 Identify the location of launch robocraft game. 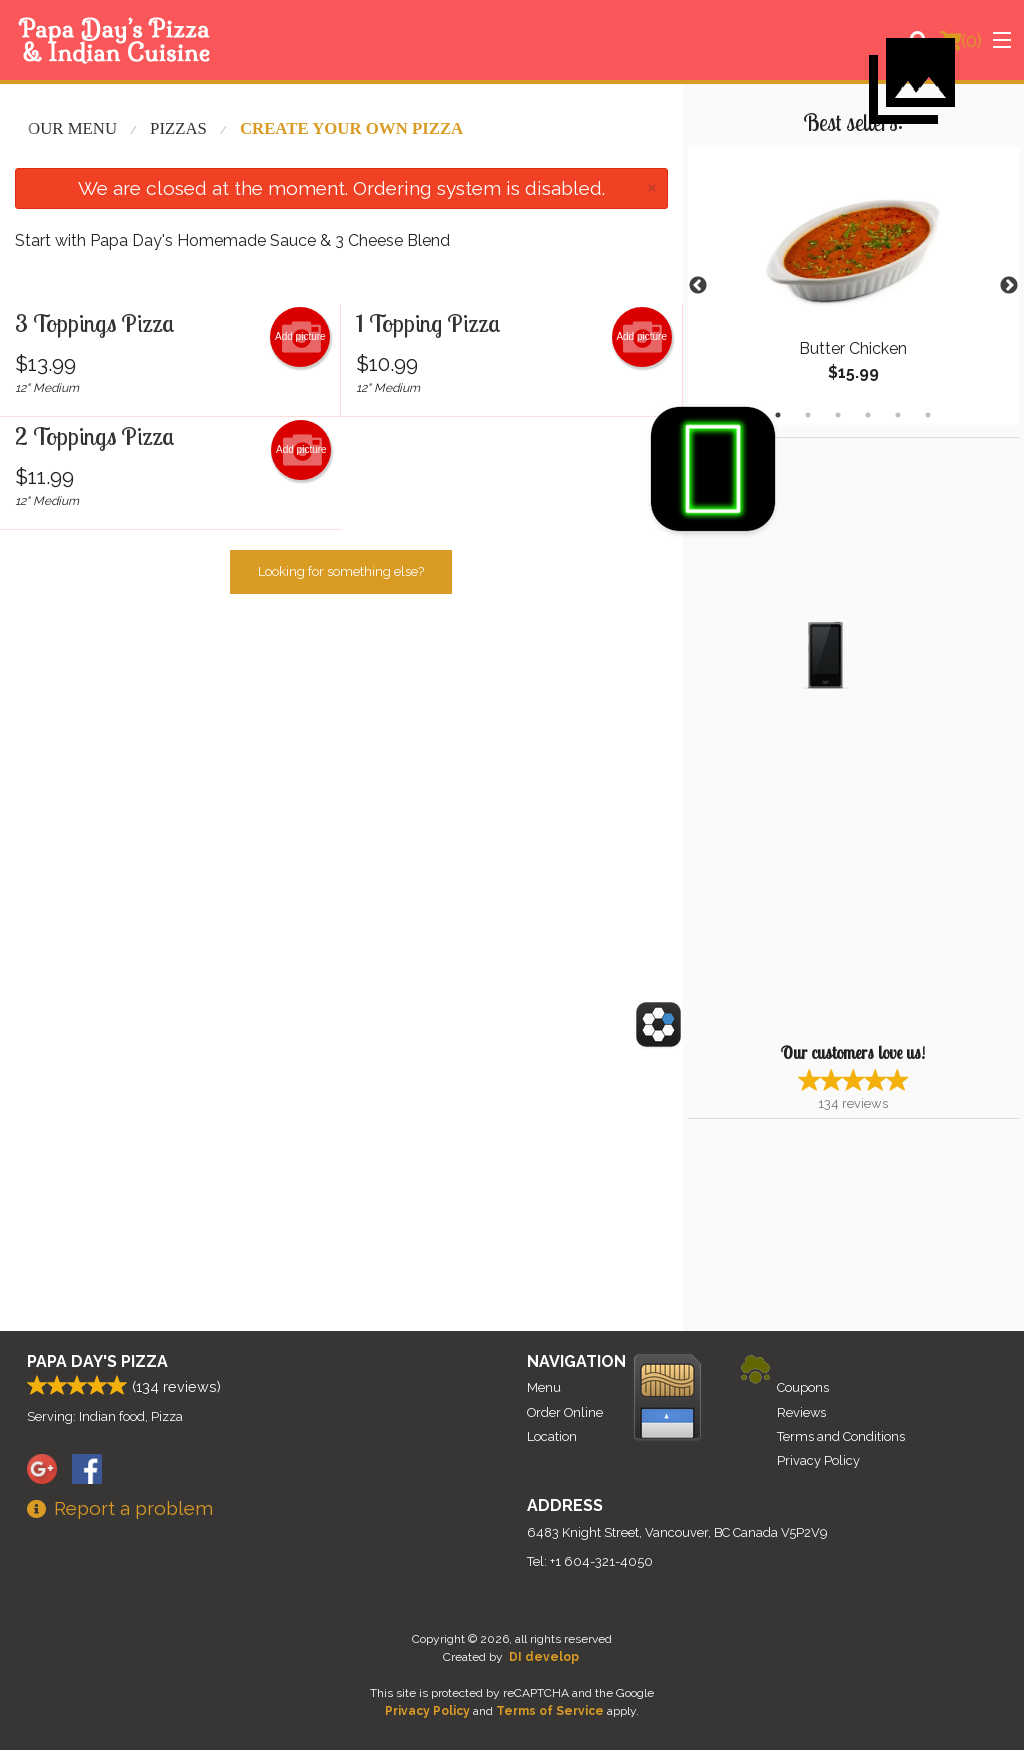
(658, 1024).